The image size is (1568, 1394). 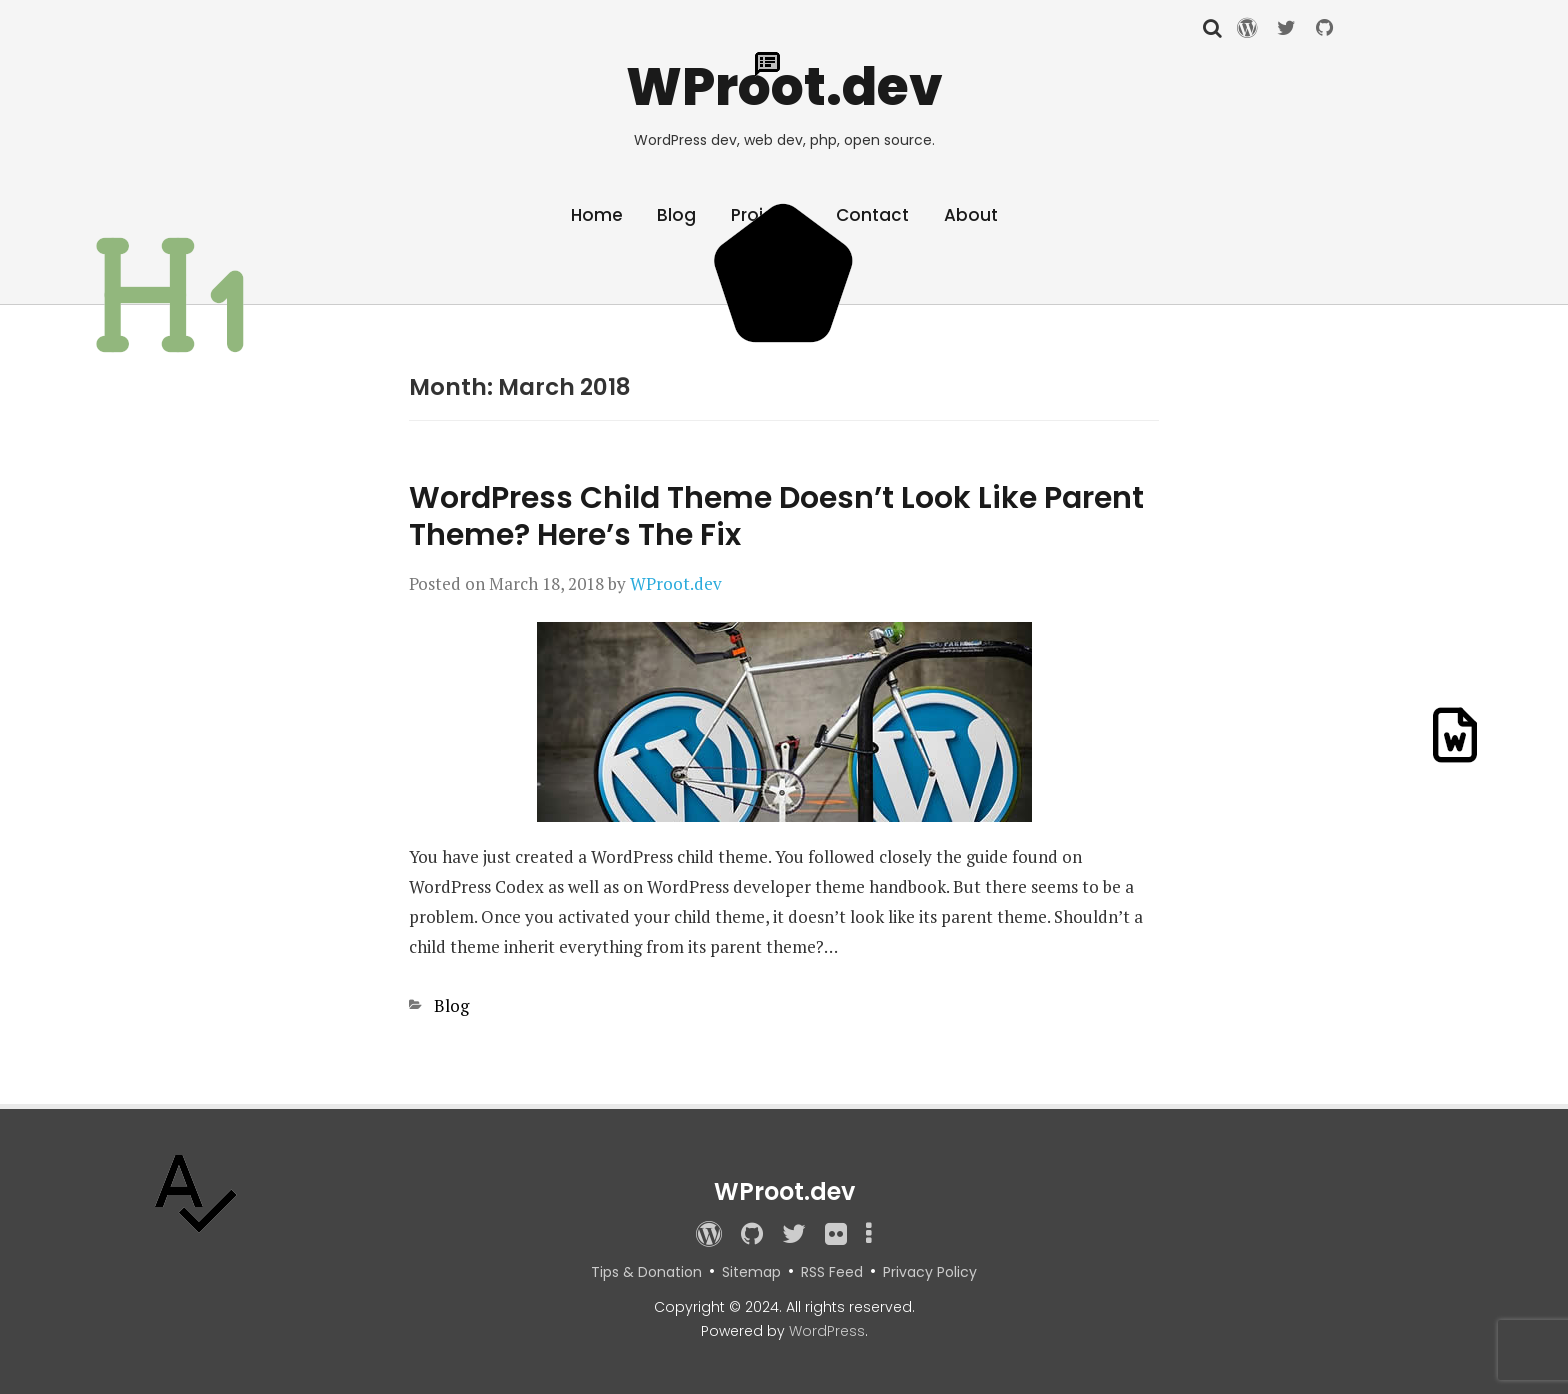 What do you see at coordinates (193, 1191) in the screenshot?
I see `check spelling and grammar` at bounding box center [193, 1191].